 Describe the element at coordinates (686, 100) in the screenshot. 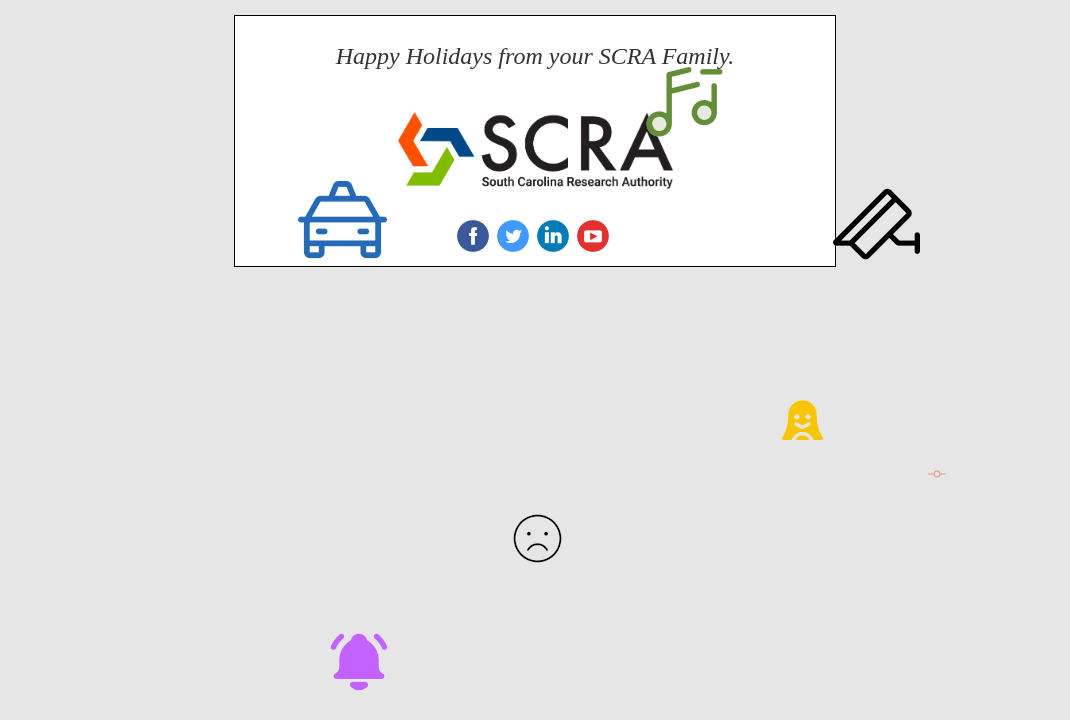

I see `remove a song from playlist` at that location.